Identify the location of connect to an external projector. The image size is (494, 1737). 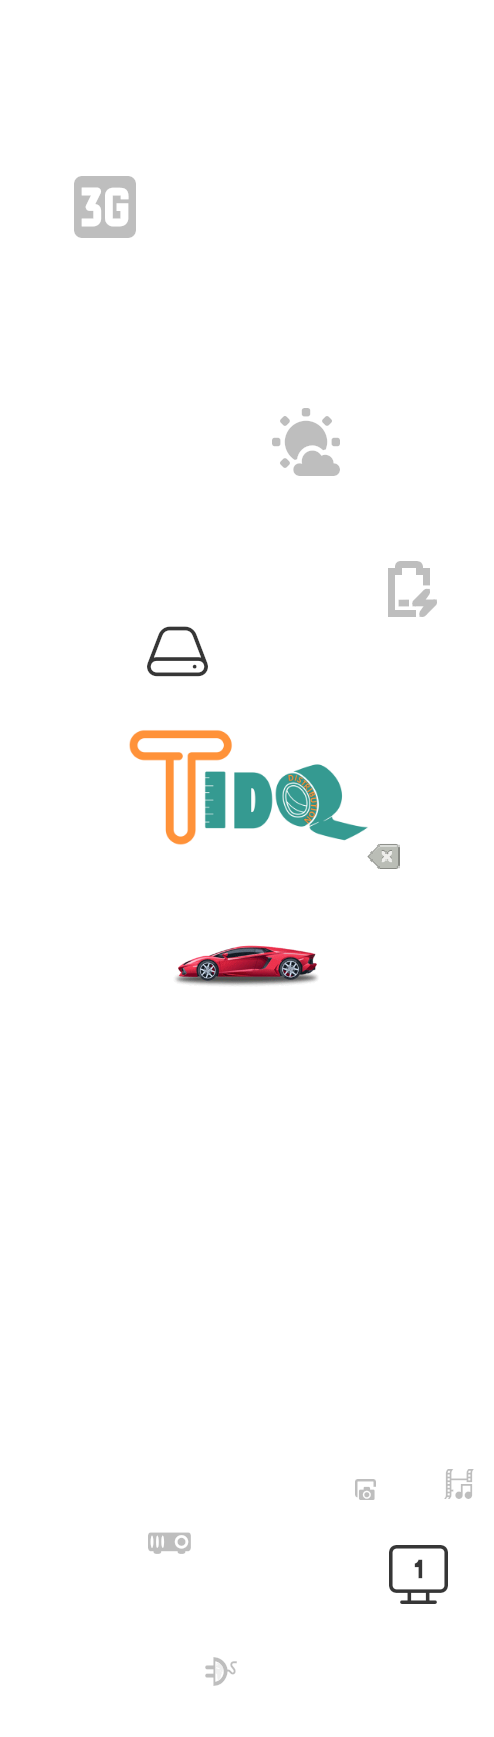
(169, 1540).